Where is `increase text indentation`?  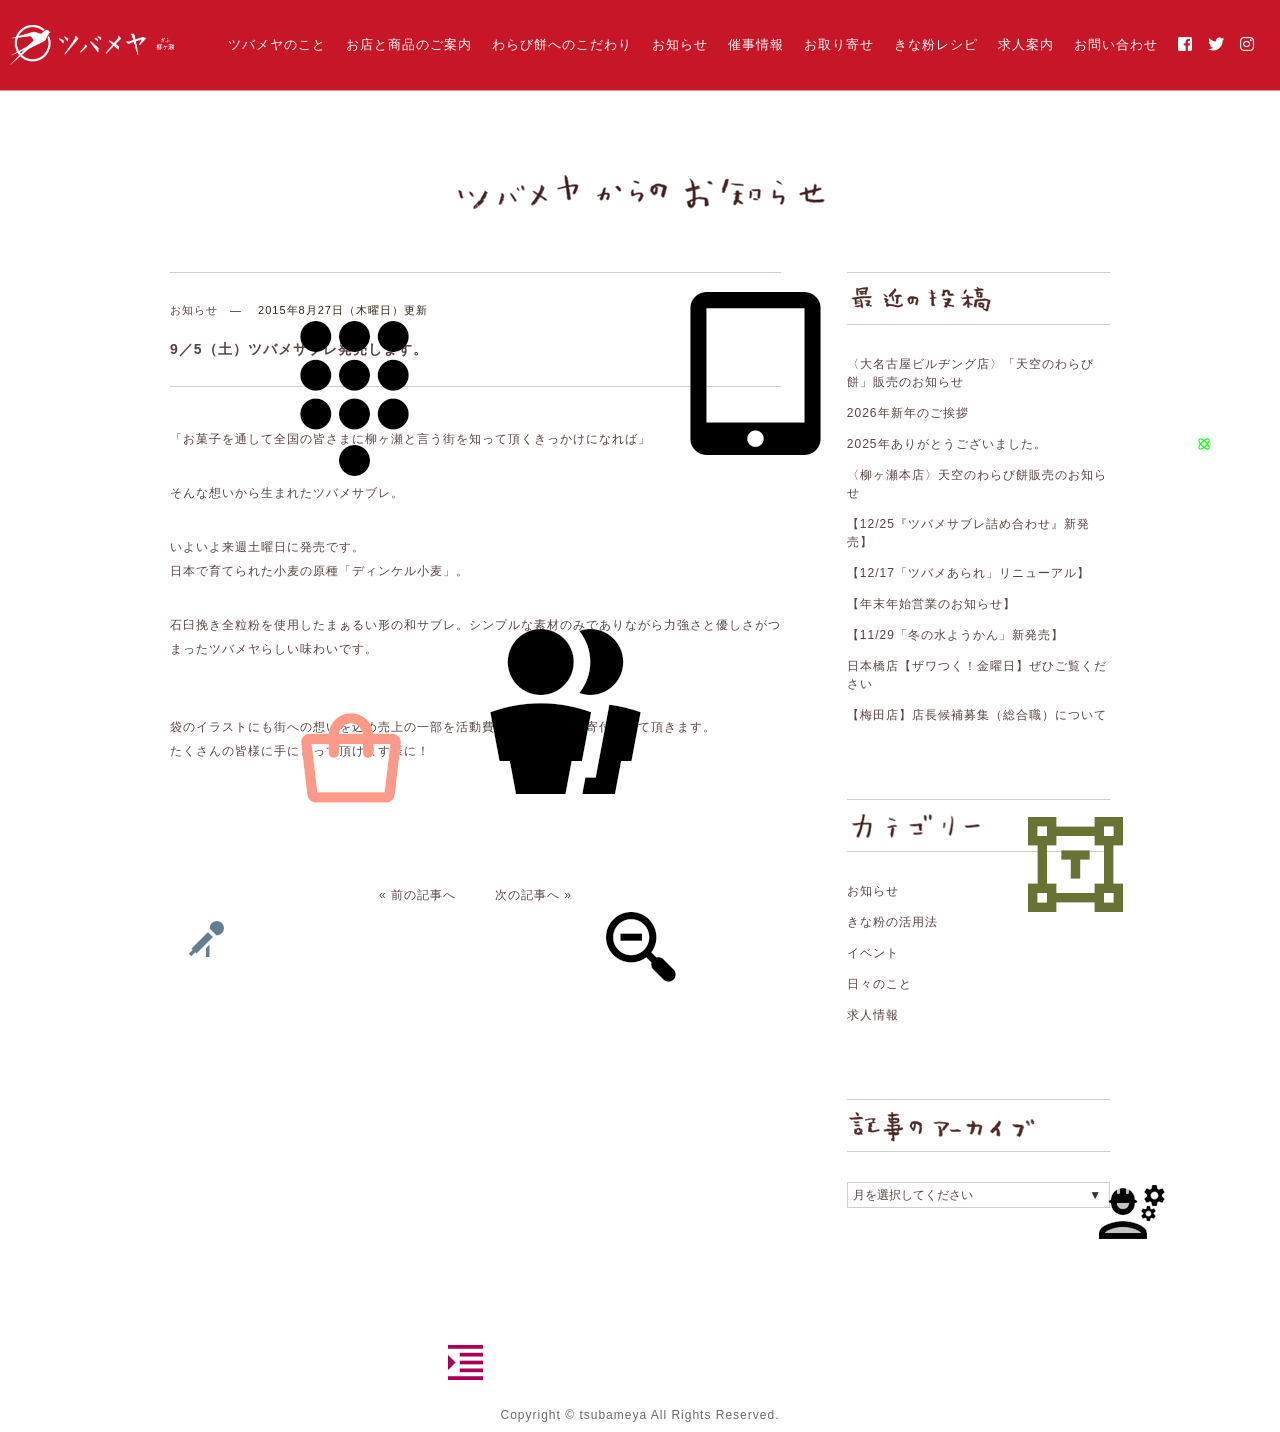
increase text indentation is located at coordinates (465, 1362).